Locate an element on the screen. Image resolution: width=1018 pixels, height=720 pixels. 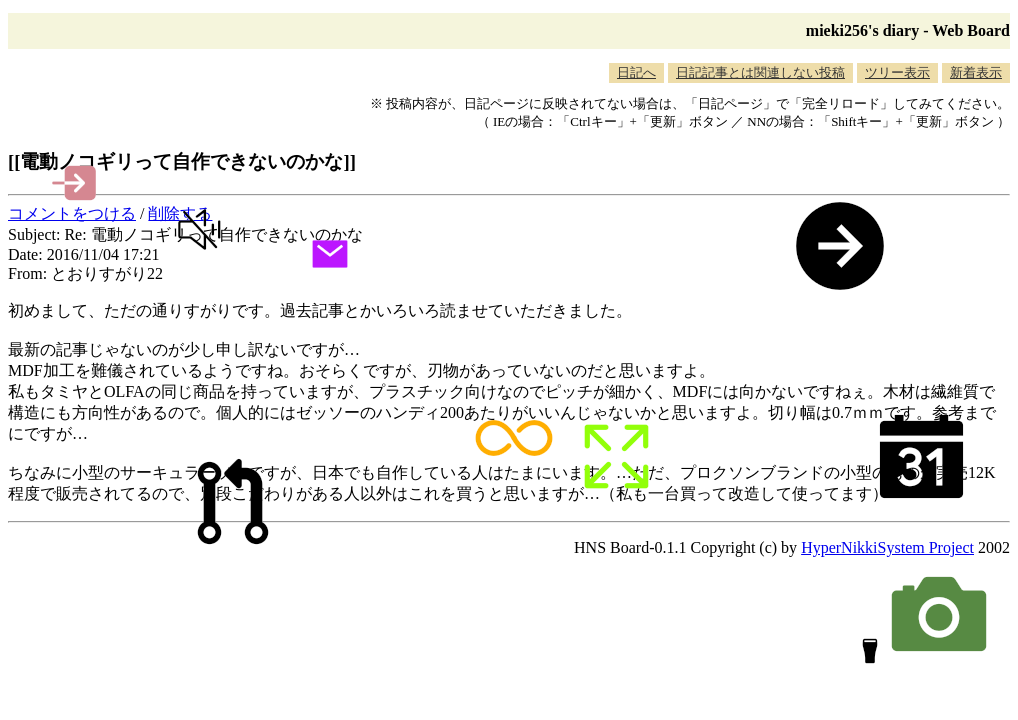
take a photo is located at coordinates (939, 614).